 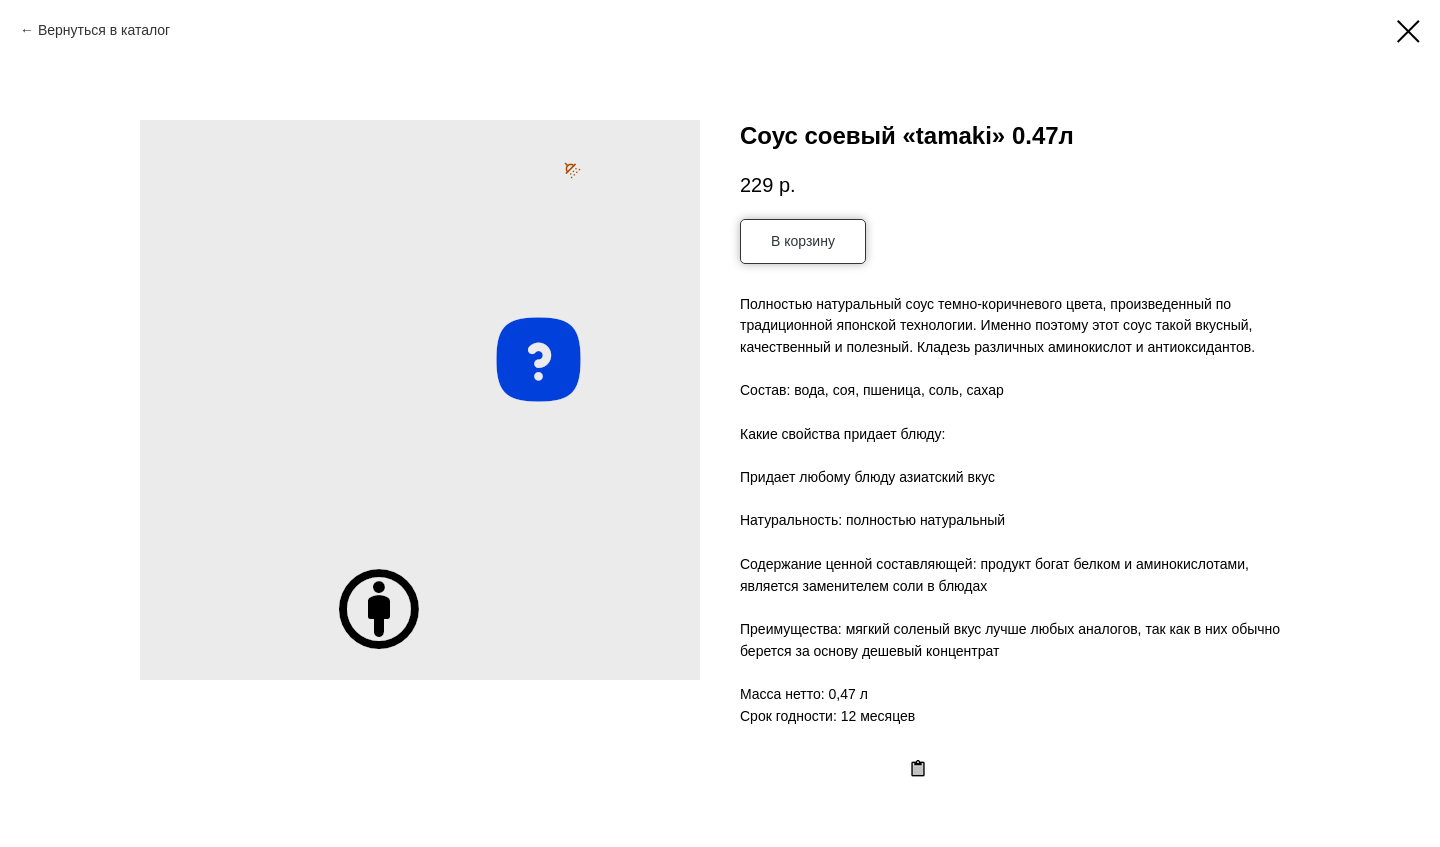 I want to click on view attribution or credits information, so click(x=379, y=609).